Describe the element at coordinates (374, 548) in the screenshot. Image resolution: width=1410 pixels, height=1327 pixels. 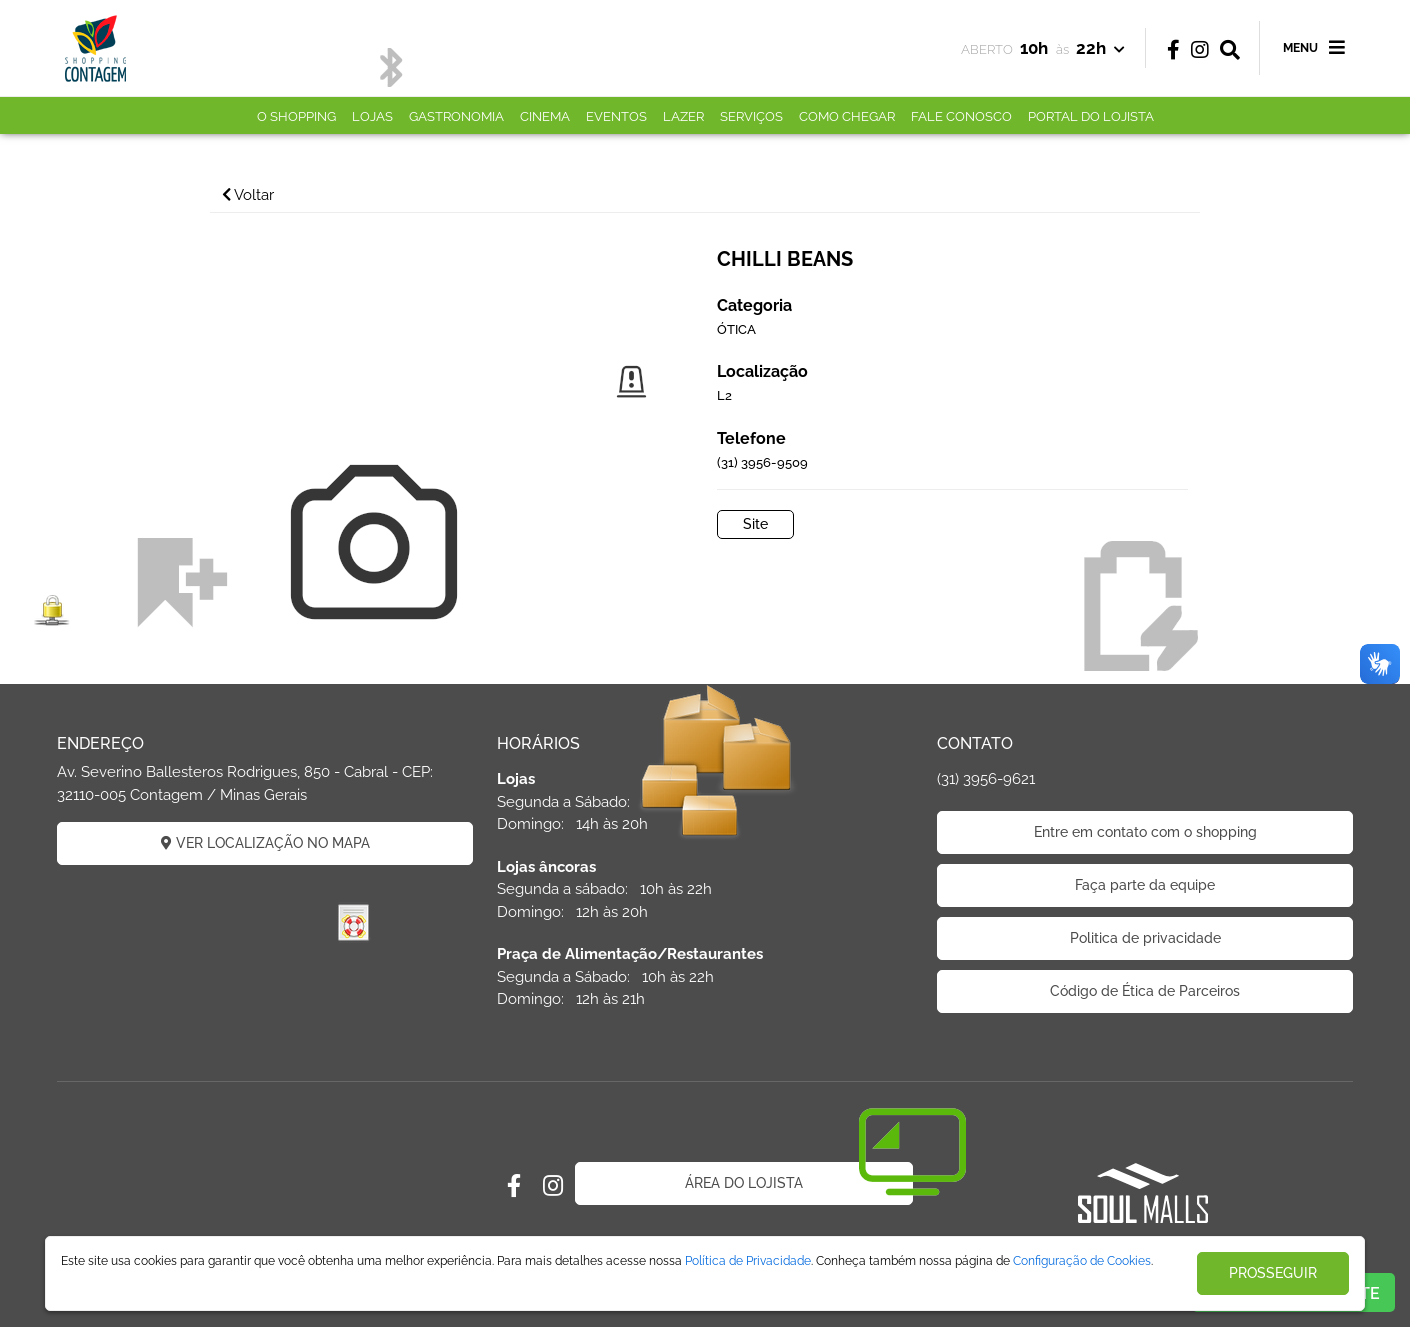
I see `open the camera app` at that location.